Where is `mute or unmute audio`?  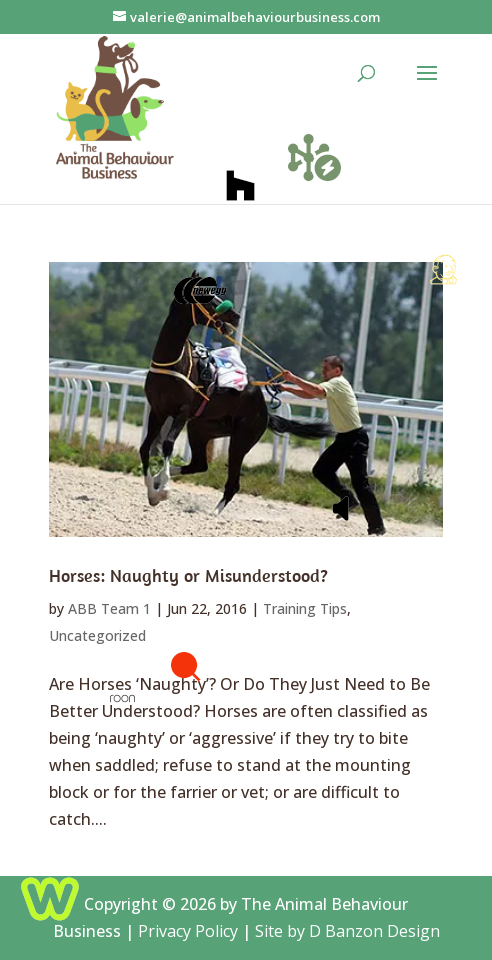 mute or unmute audio is located at coordinates (341, 508).